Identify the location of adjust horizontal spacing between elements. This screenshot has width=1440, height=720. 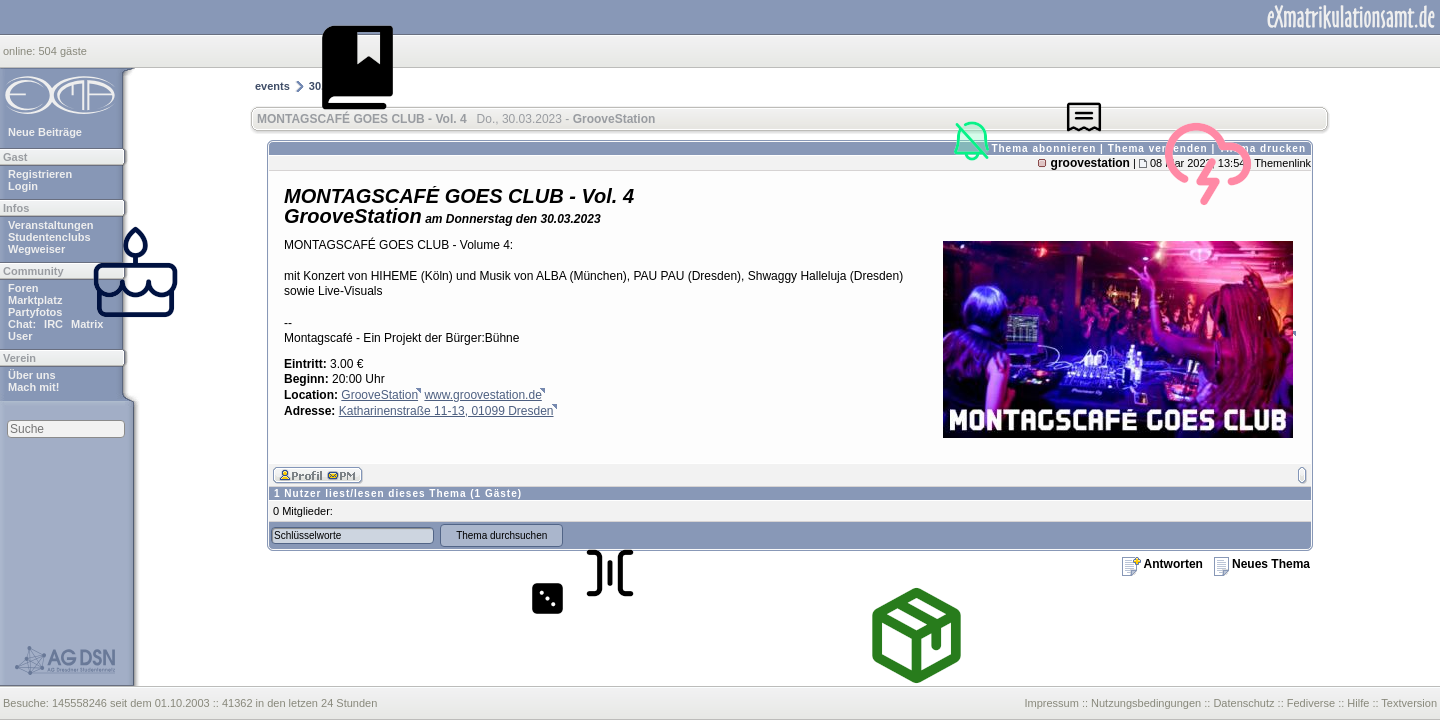
(610, 573).